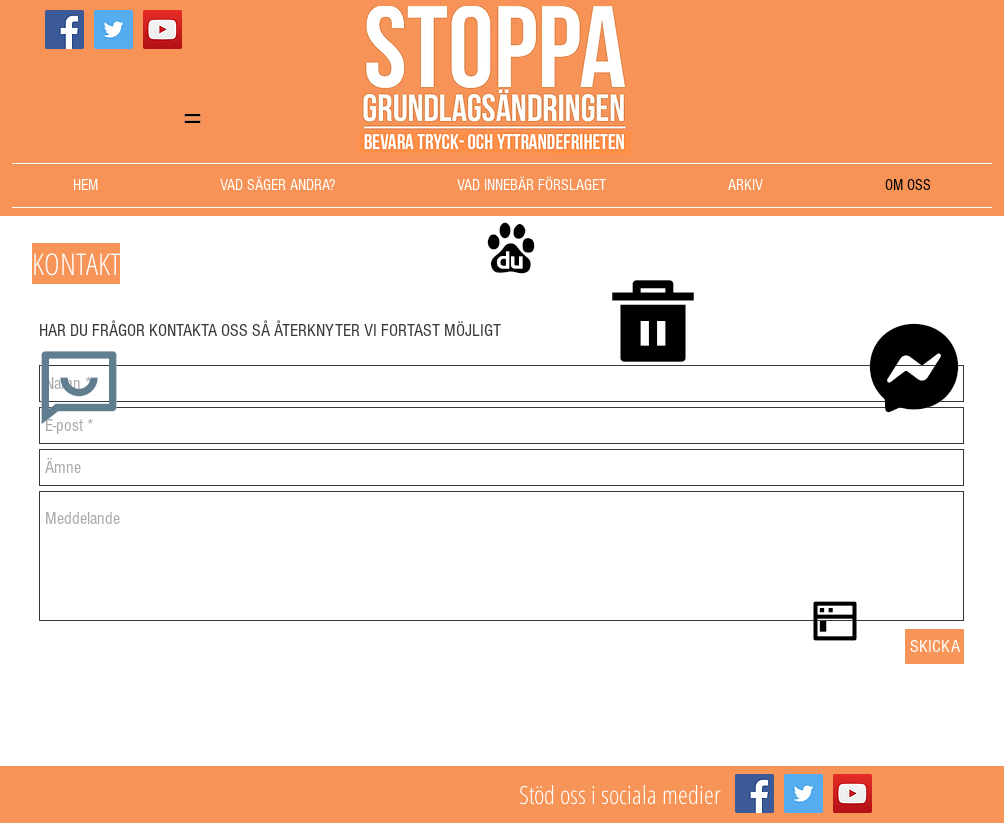  I want to click on open Baidu app, so click(511, 248).